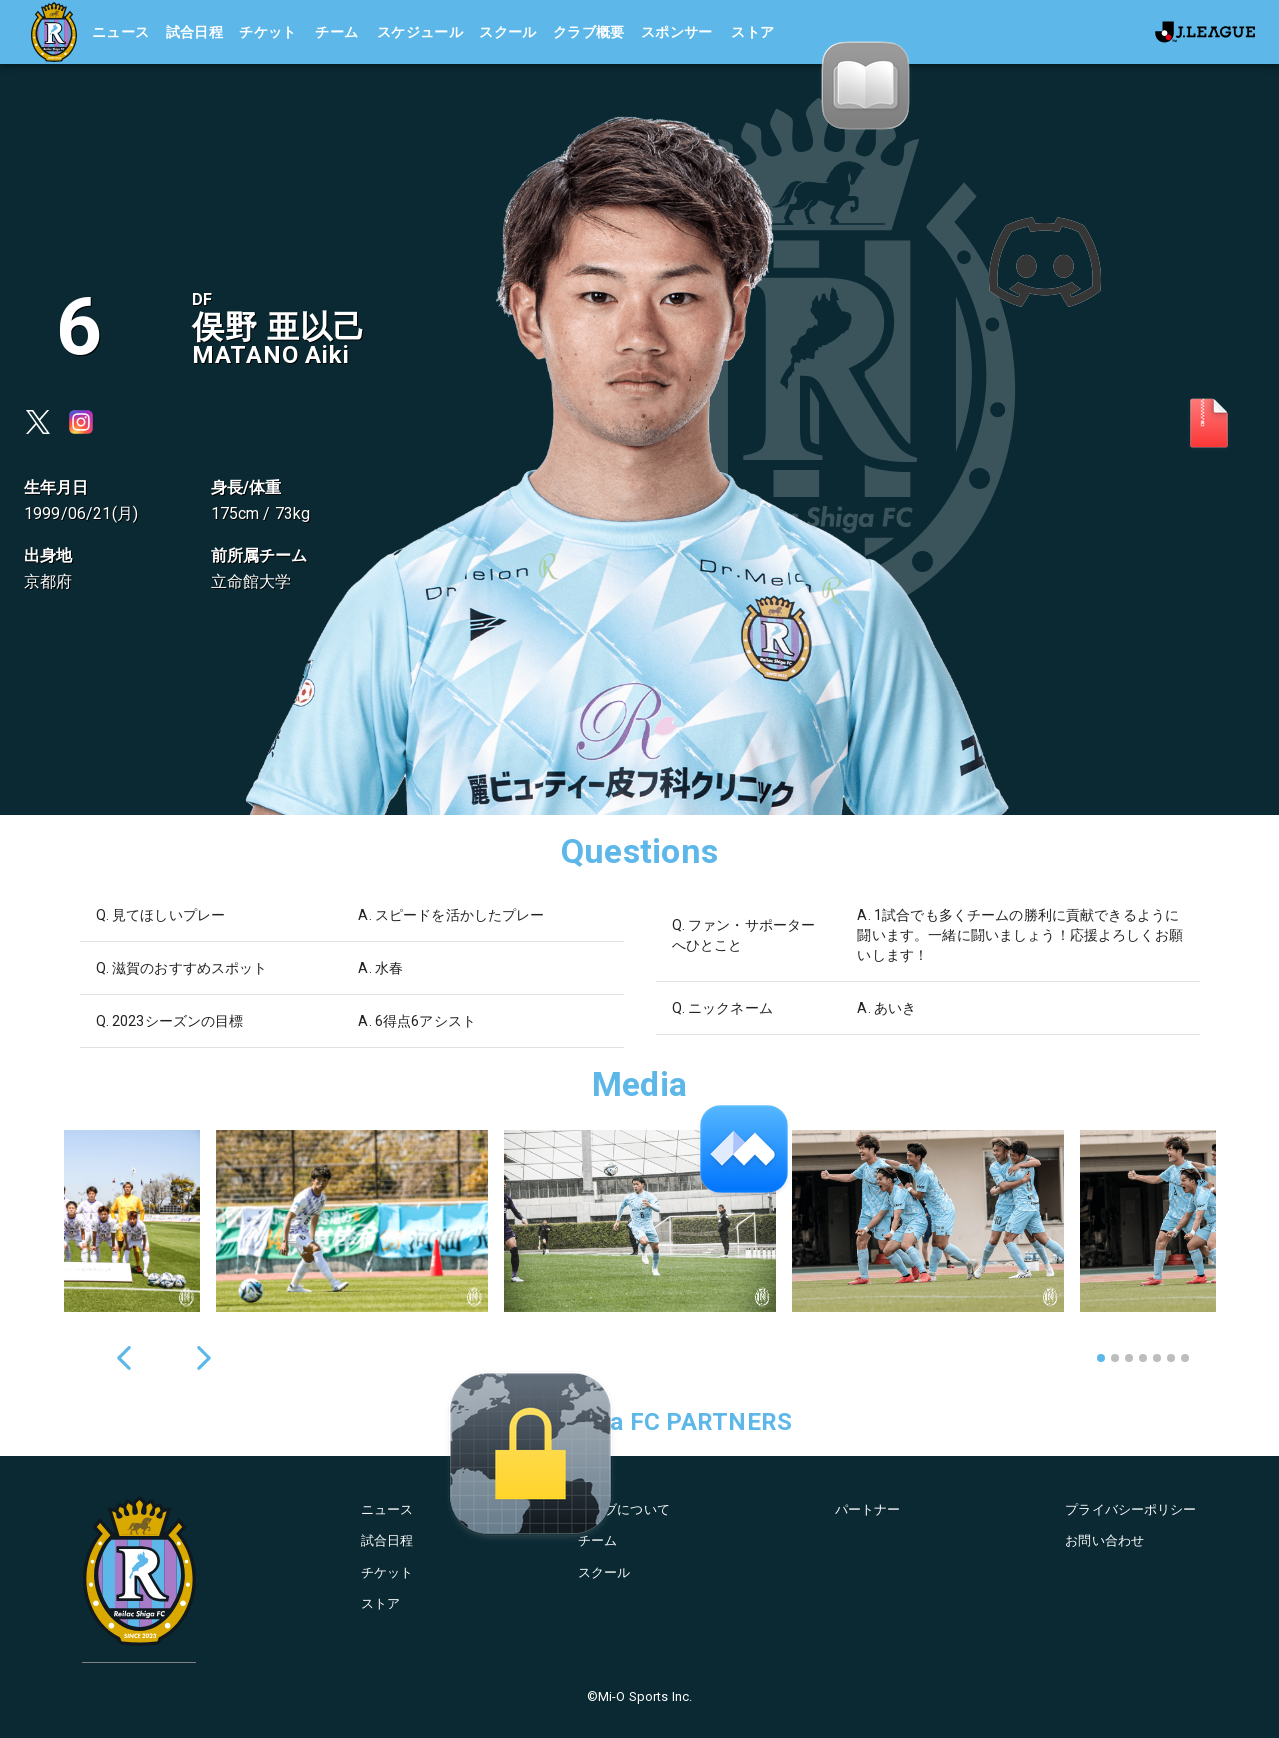 This screenshot has height=1738, width=1279. Describe the element at coordinates (530, 1453) in the screenshot. I see `manage browser security and SSL certificate settings` at that location.